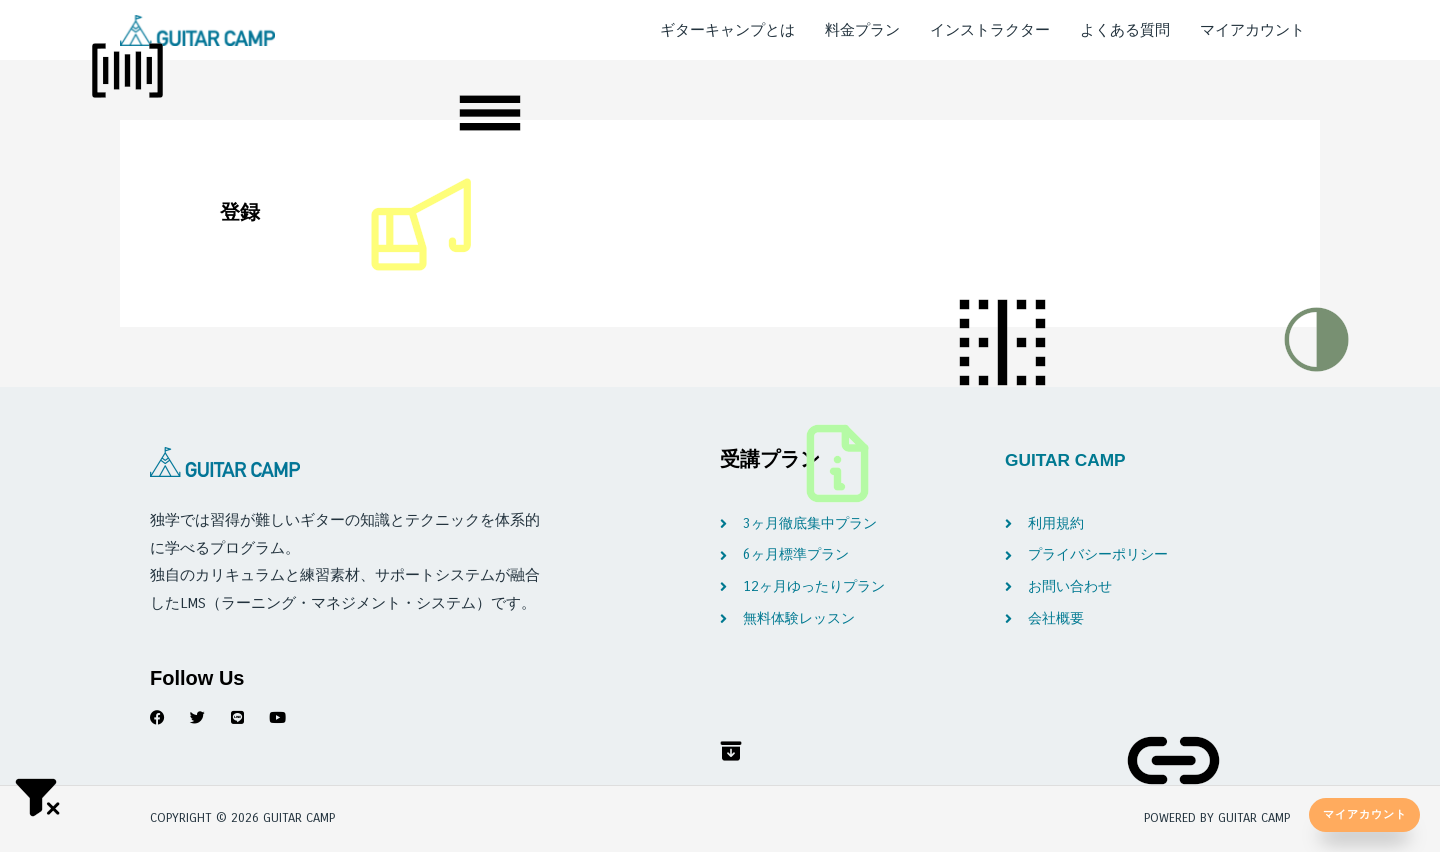 This screenshot has height=852, width=1440. Describe the element at coordinates (731, 751) in the screenshot. I see `archive selected item` at that location.